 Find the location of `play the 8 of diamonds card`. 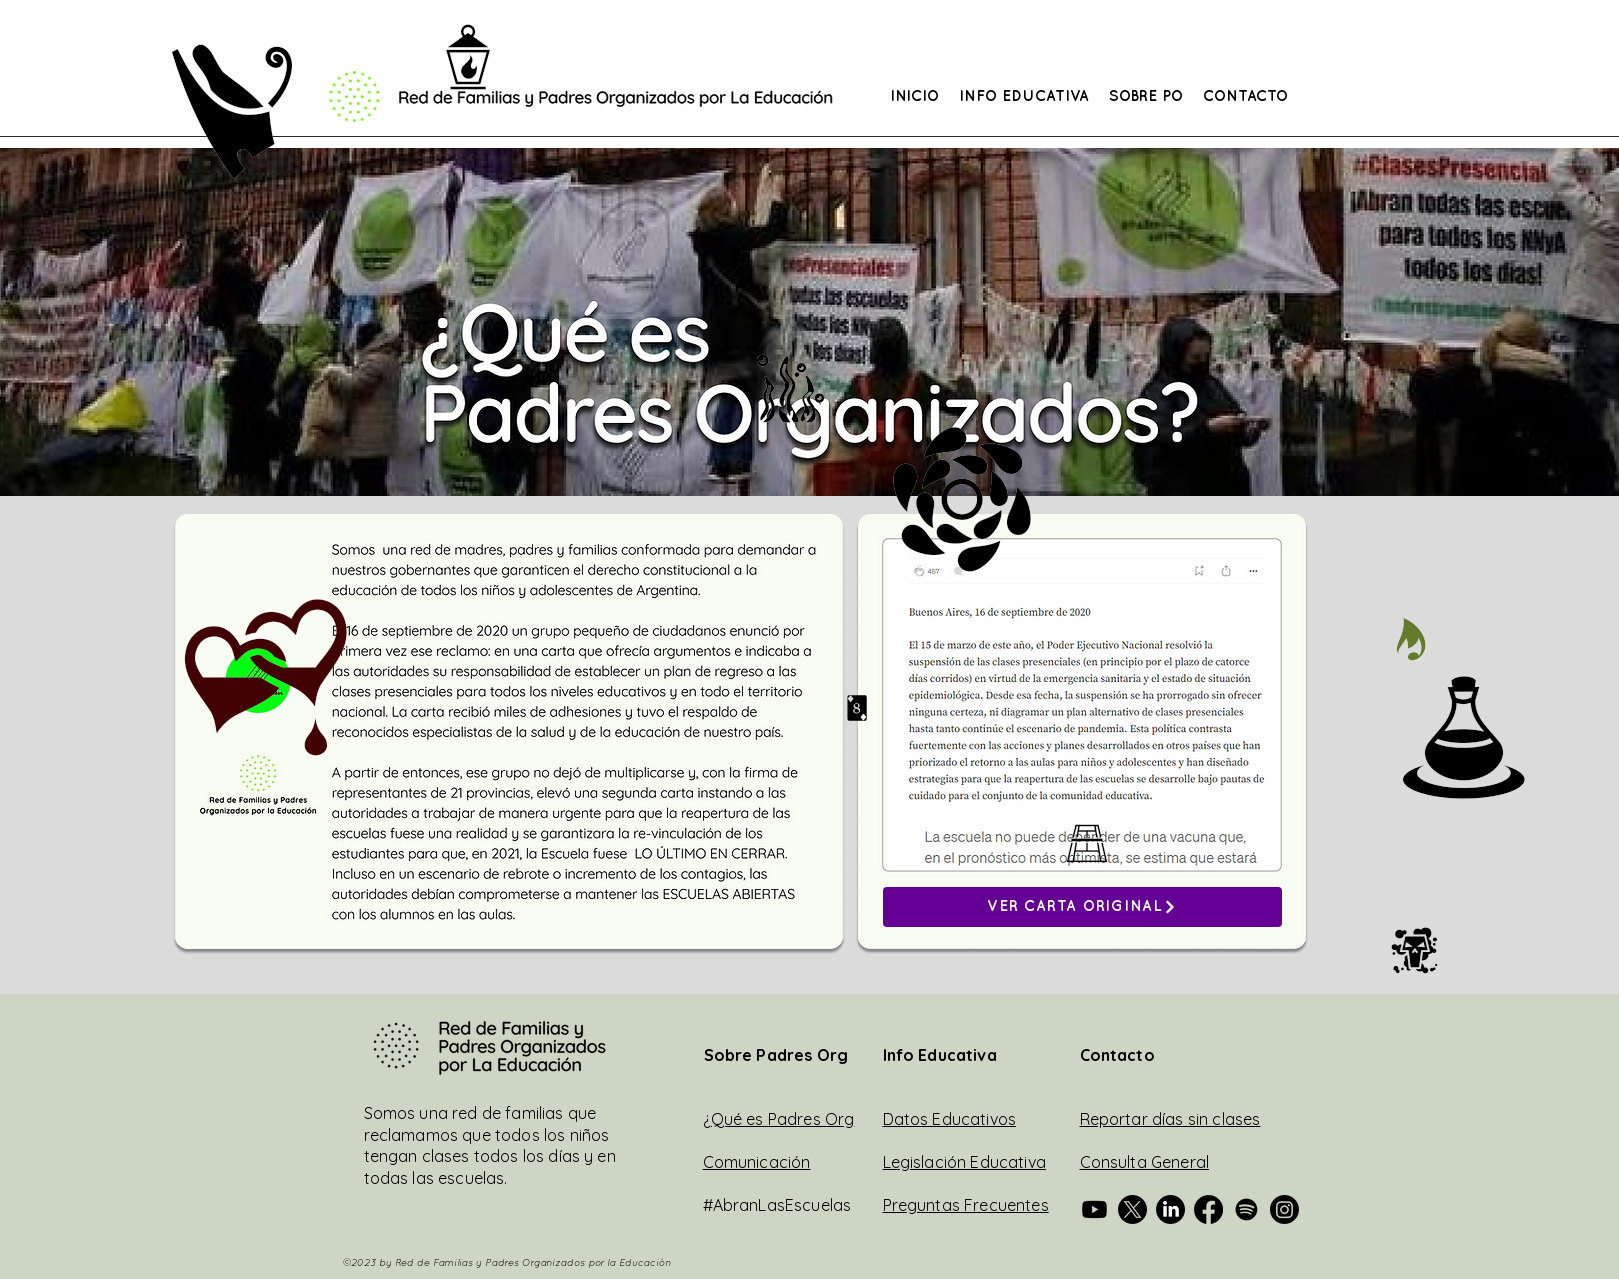

play the 8 of diamonds card is located at coordinates (857, 708).